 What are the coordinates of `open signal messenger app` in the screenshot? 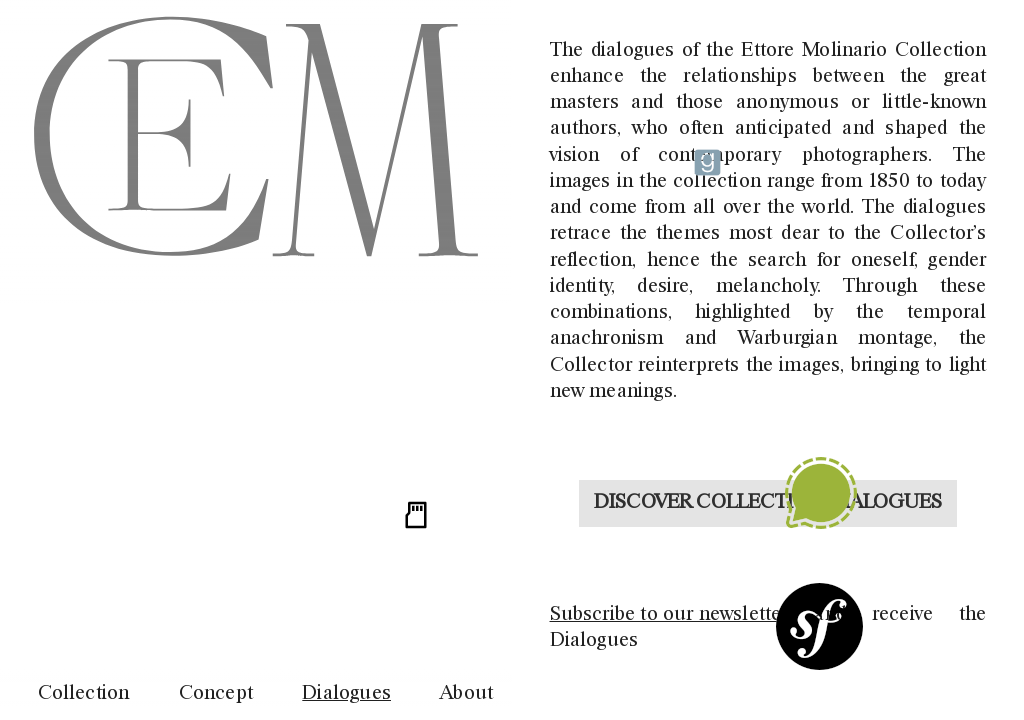 It's located at (821, 493).